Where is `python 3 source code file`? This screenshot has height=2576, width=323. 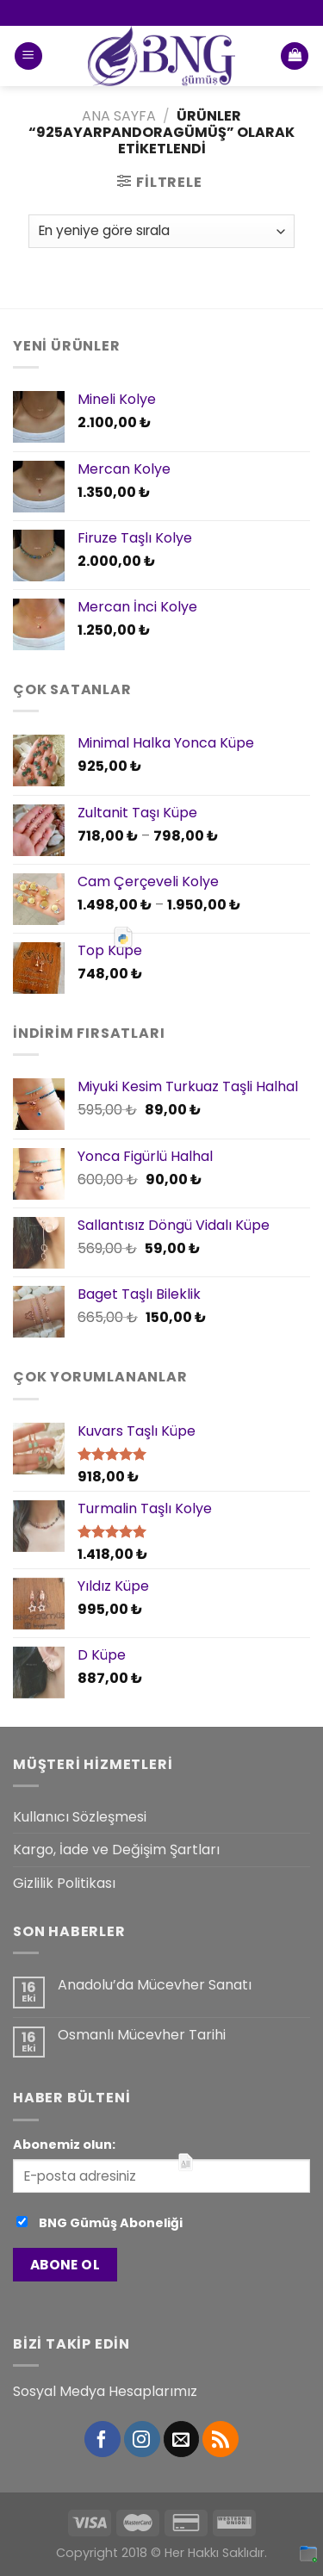 python 3 source code file is located at coordinates (123, 937).